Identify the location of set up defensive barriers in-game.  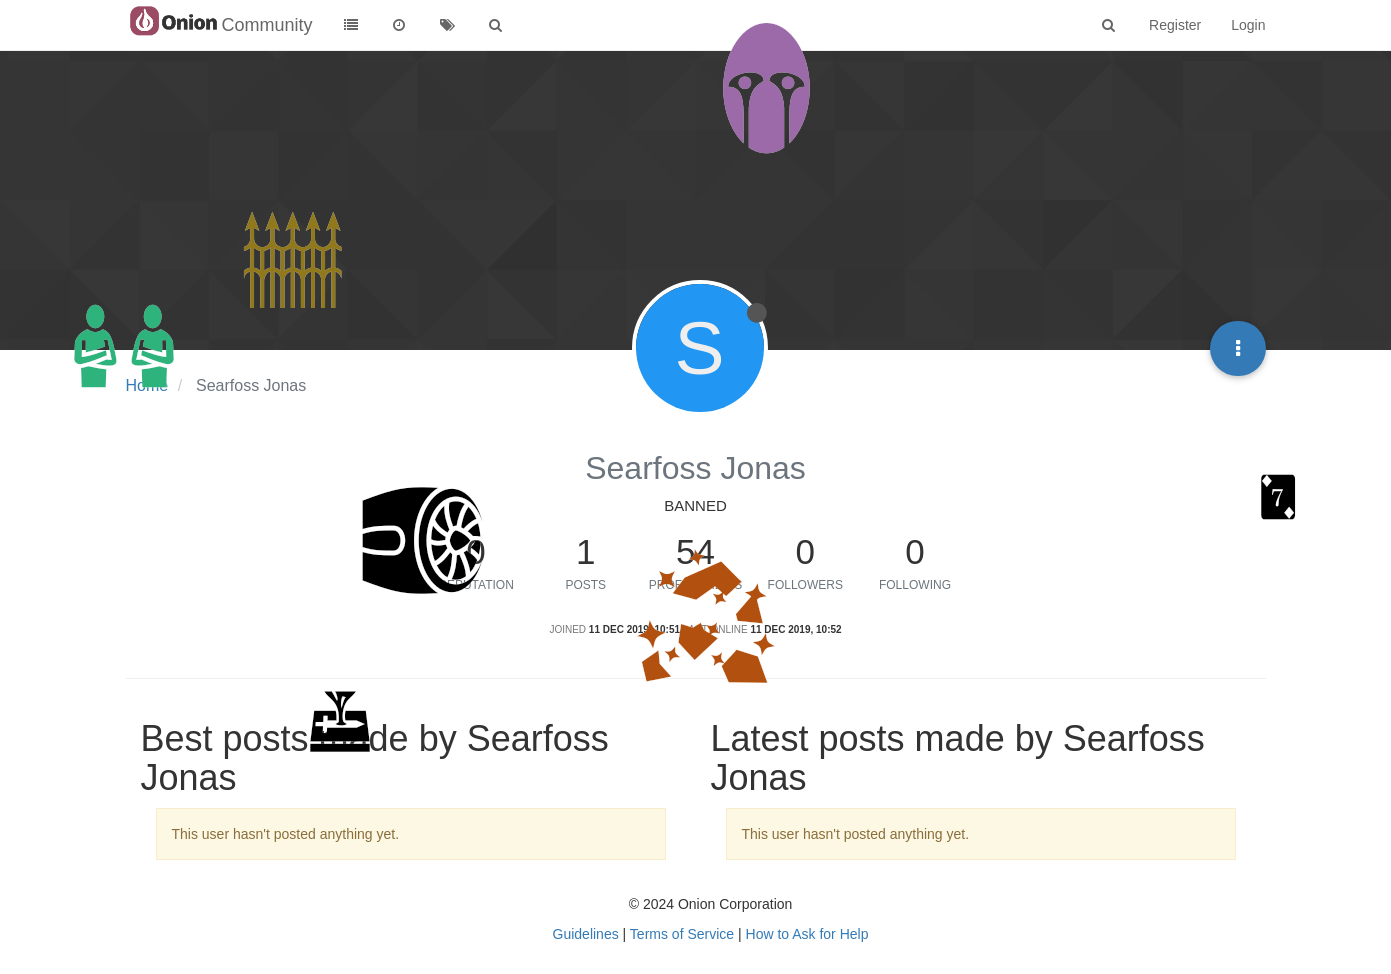
(292, 259).